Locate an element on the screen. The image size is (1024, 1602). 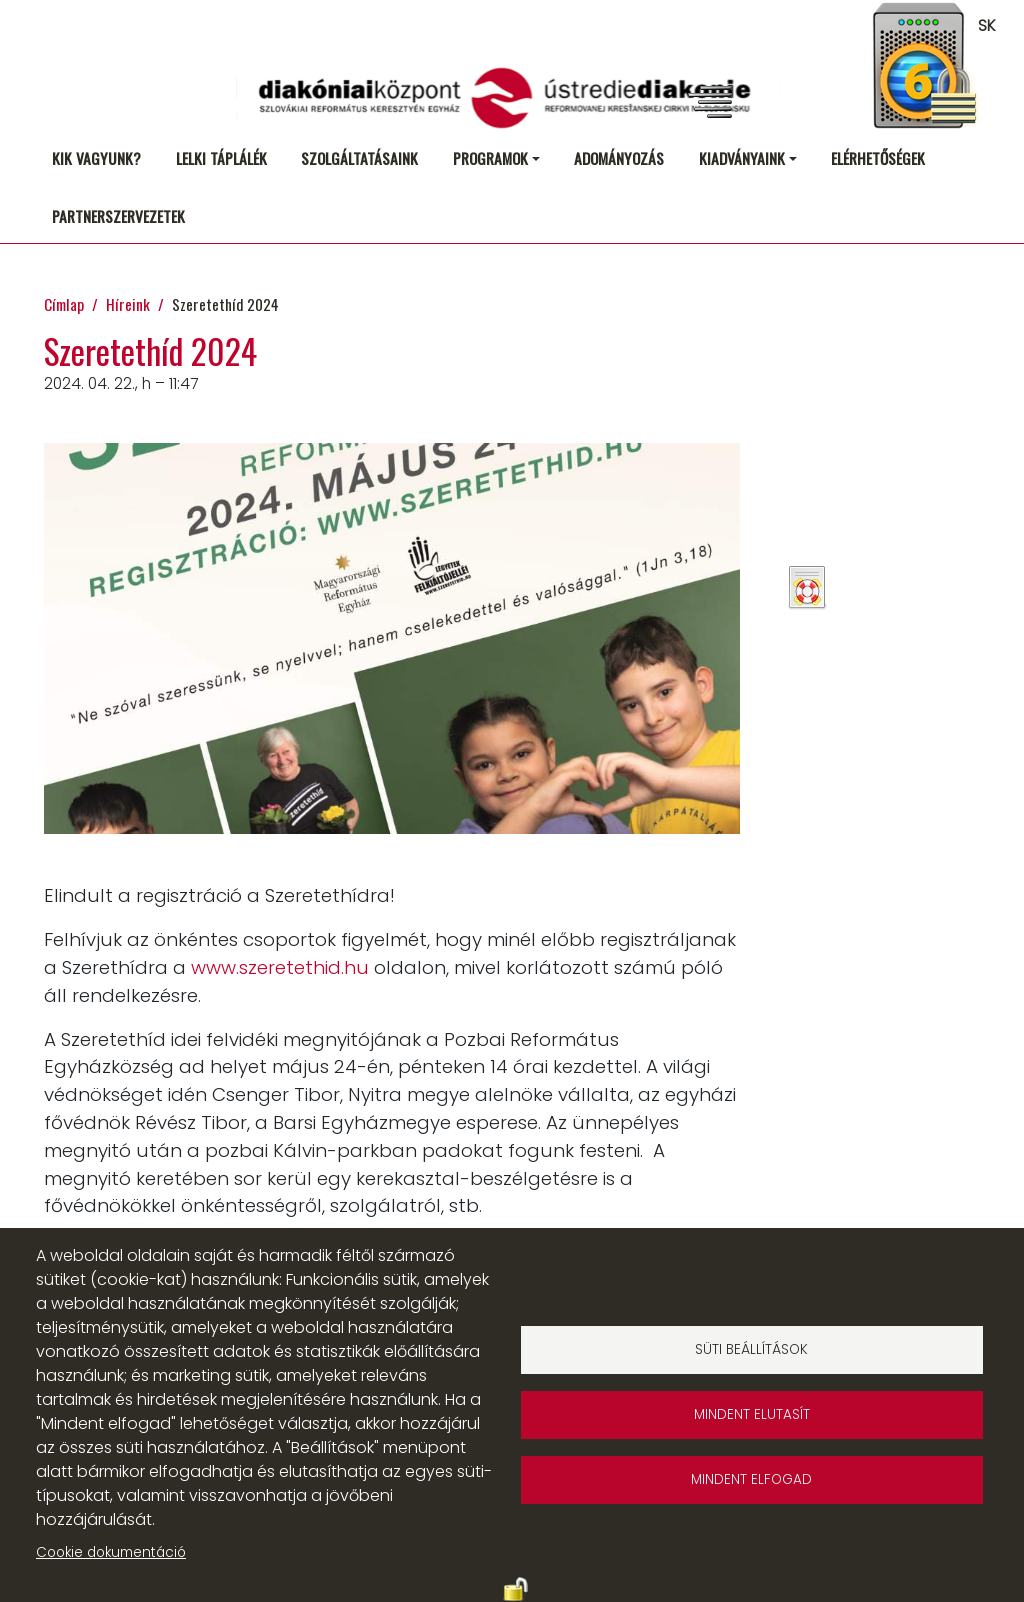
align text to the right margin is located at coordinates (710, 102).